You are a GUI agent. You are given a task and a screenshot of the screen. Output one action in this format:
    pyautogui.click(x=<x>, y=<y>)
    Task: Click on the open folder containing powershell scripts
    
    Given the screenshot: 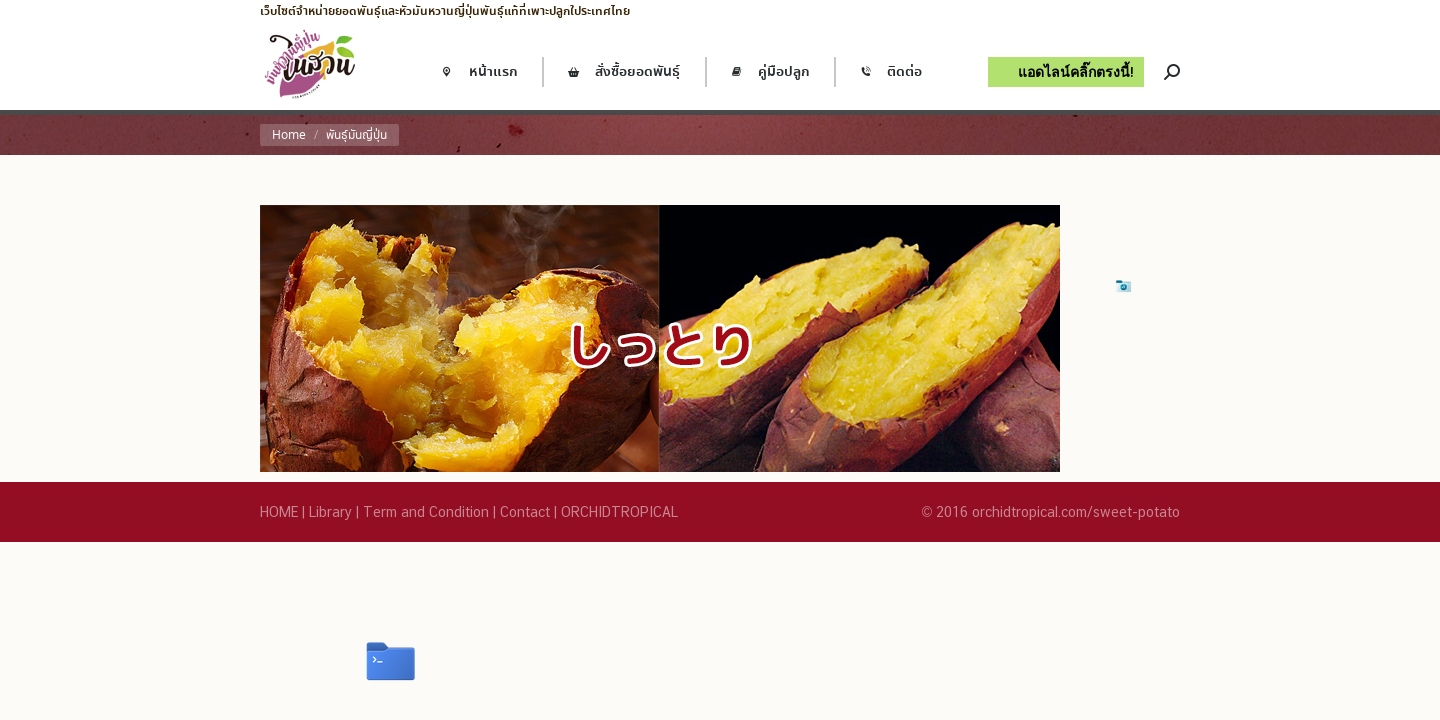 What is the action you would take?
    pyautogui.click(x=390, y=662)
    